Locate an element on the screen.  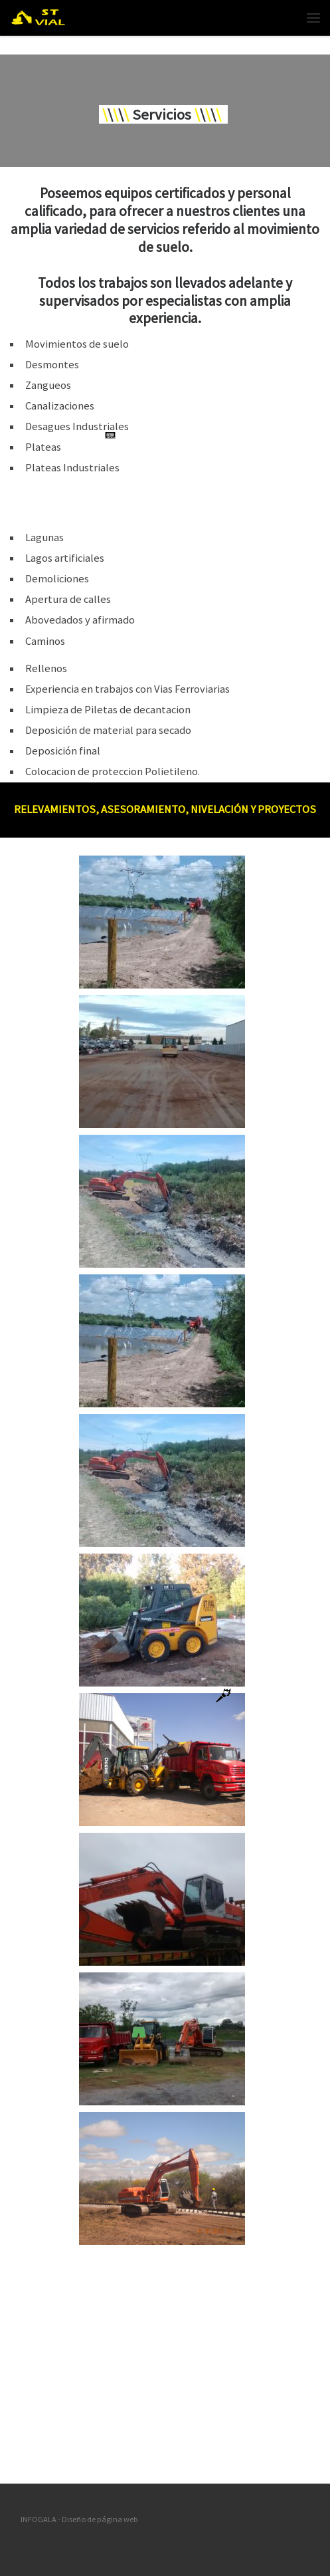
toggle flashlight or torch mode is located at coordinates (223, 1695).